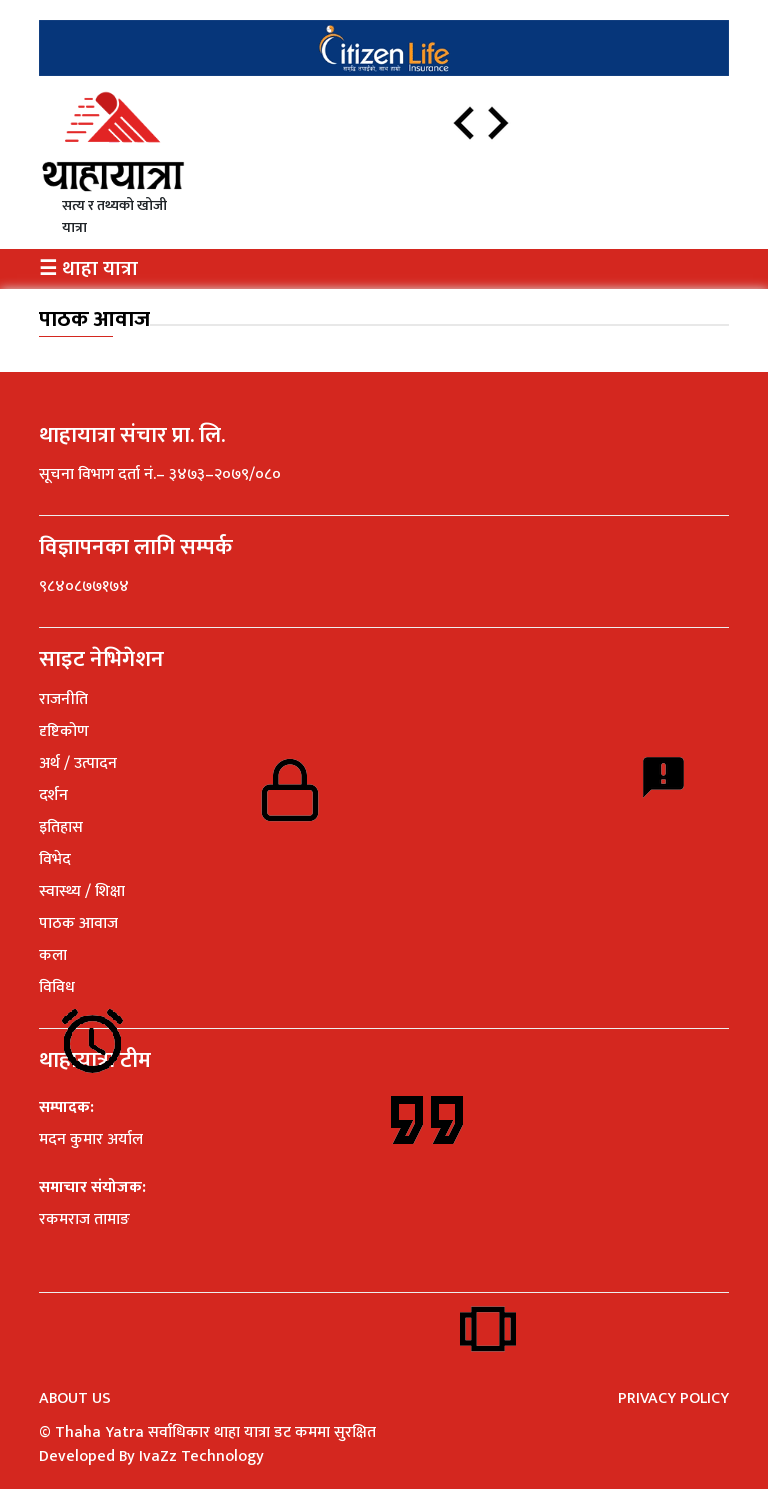 The image size is (768, 1489). I want to click on view announcements or alerts, so click(663, 777).